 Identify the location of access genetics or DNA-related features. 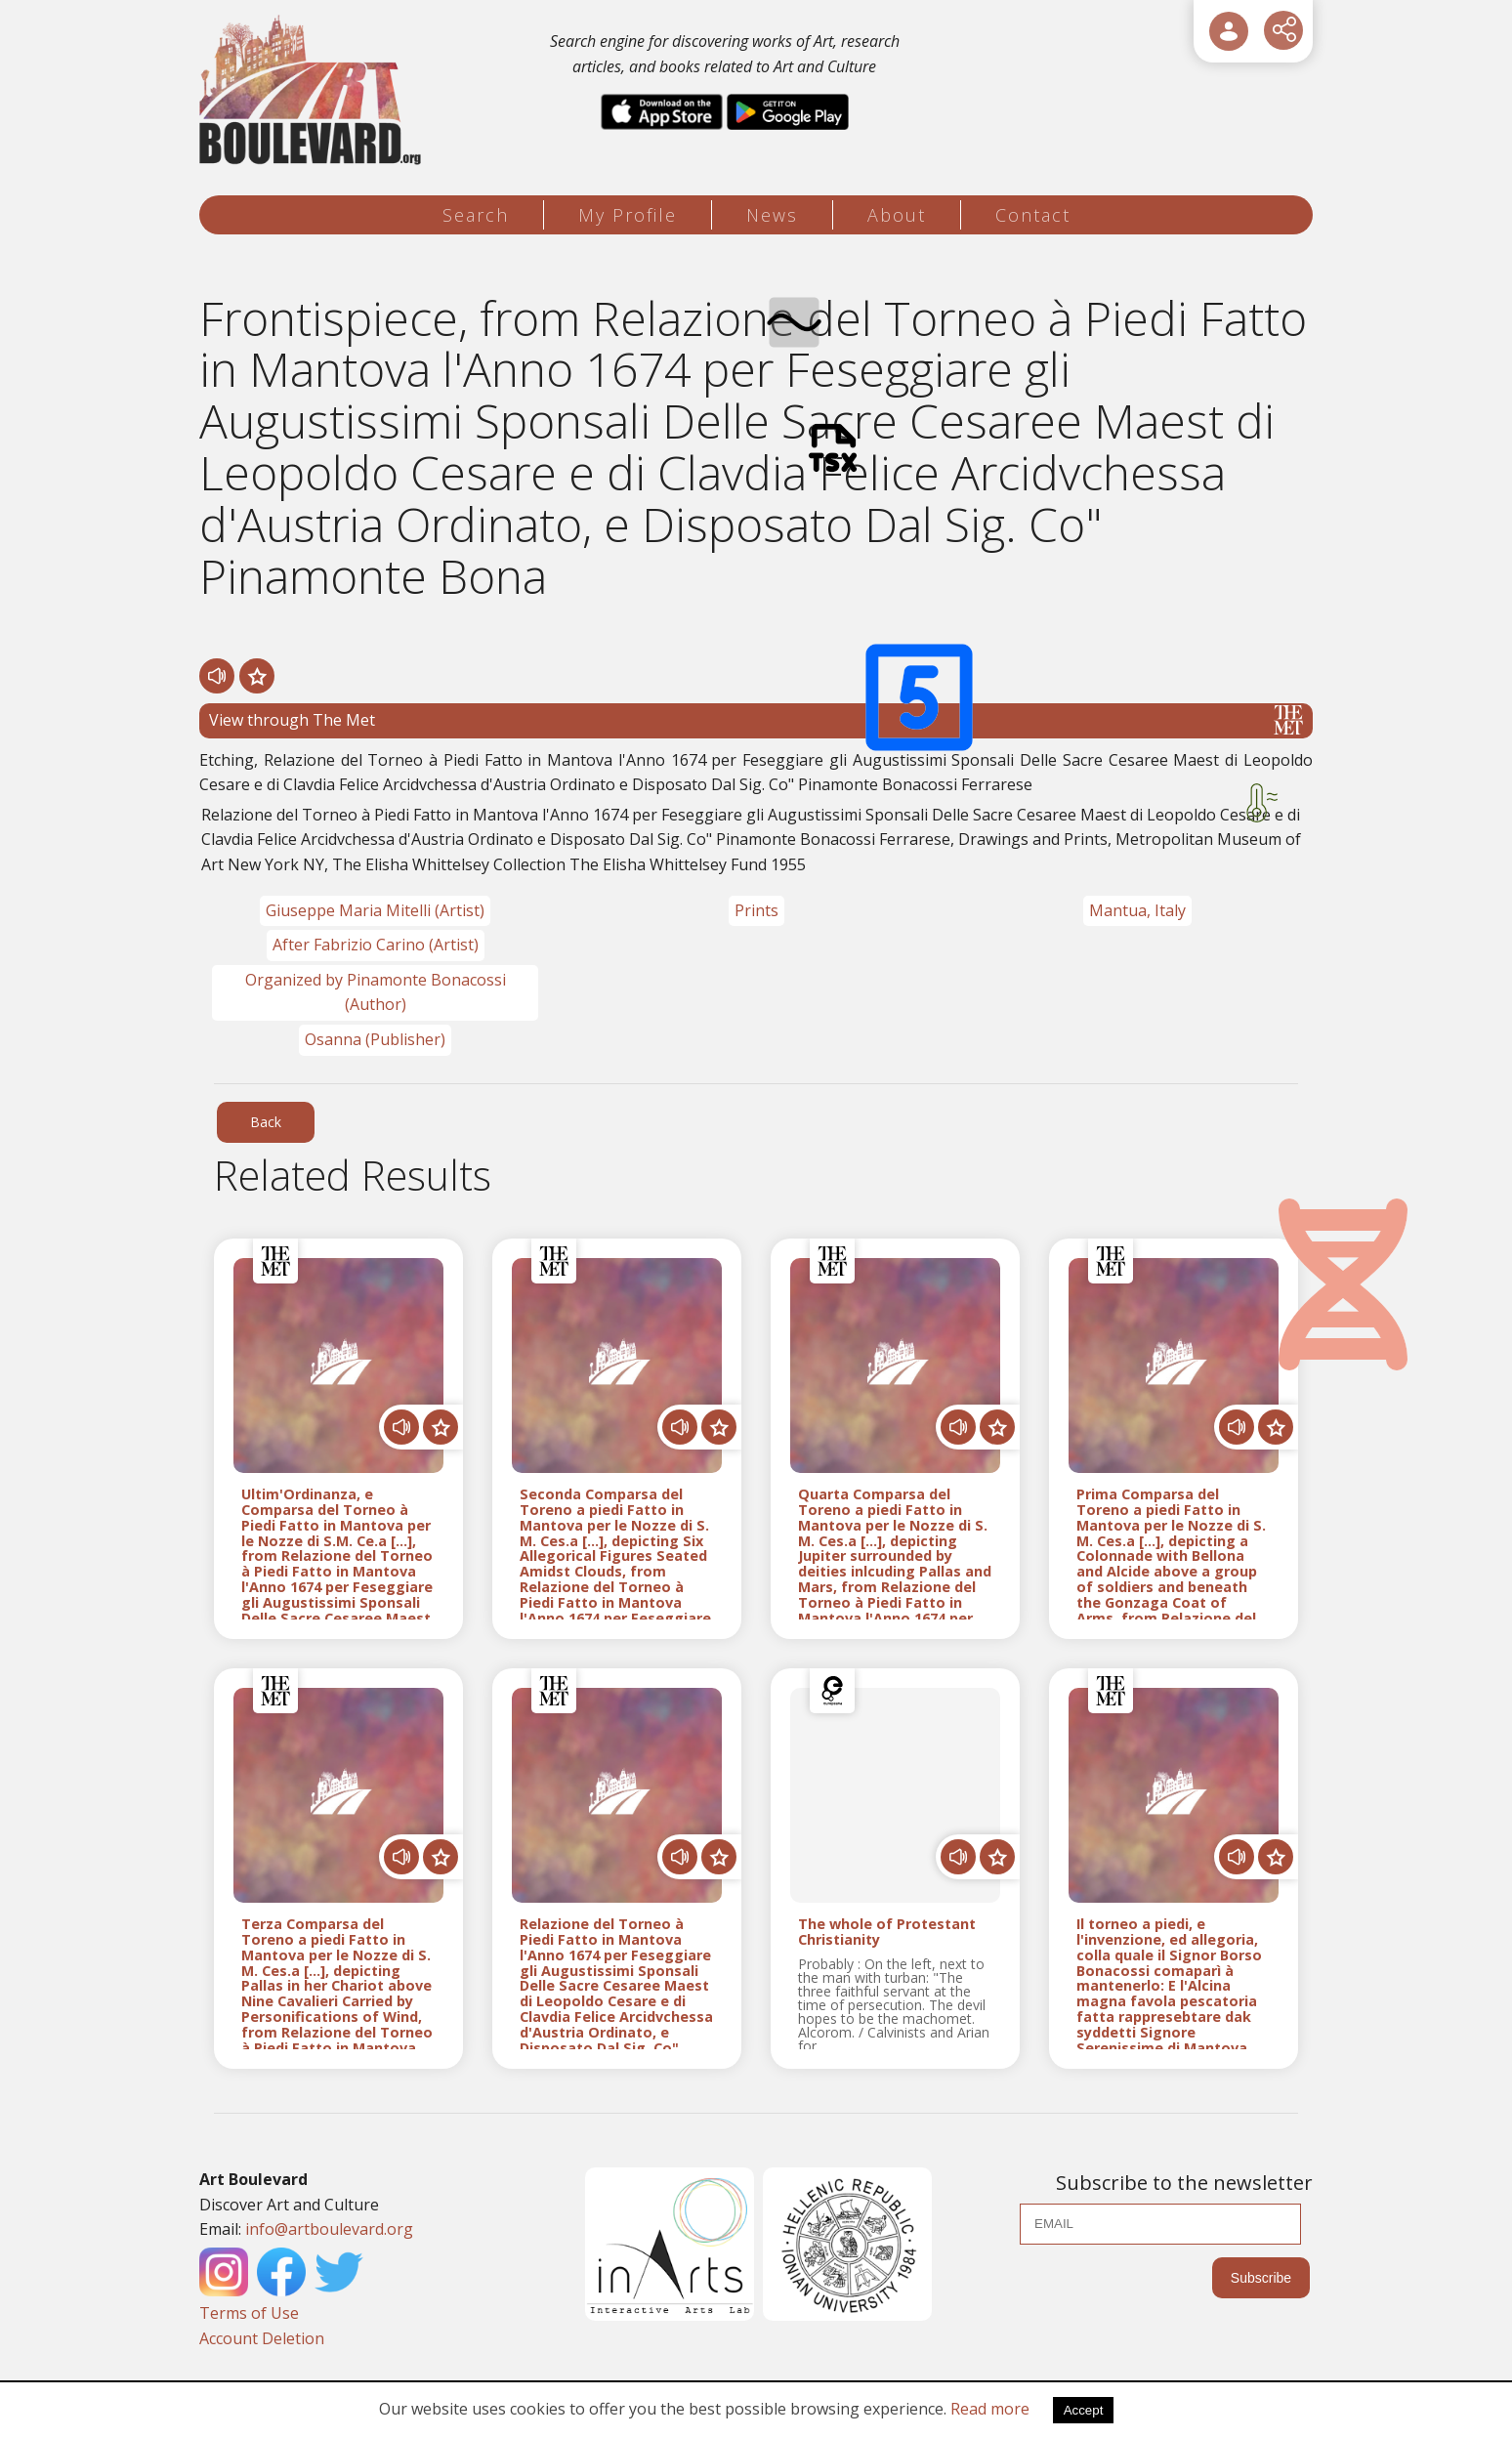
(1343, 1284).